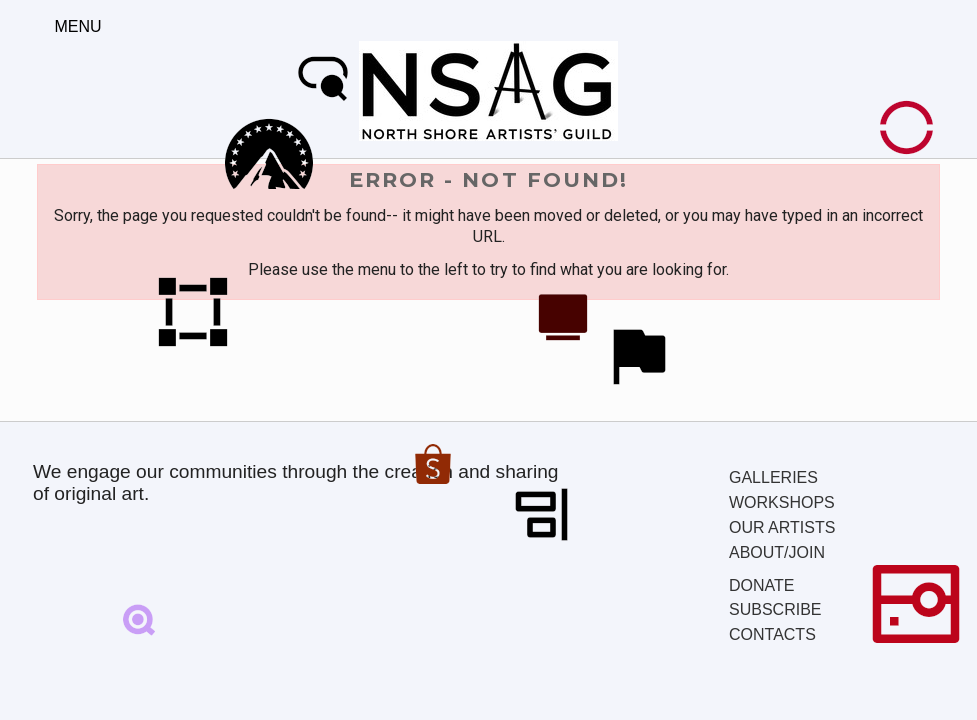  I want to click on access tv or display settings, so click(563, 316).